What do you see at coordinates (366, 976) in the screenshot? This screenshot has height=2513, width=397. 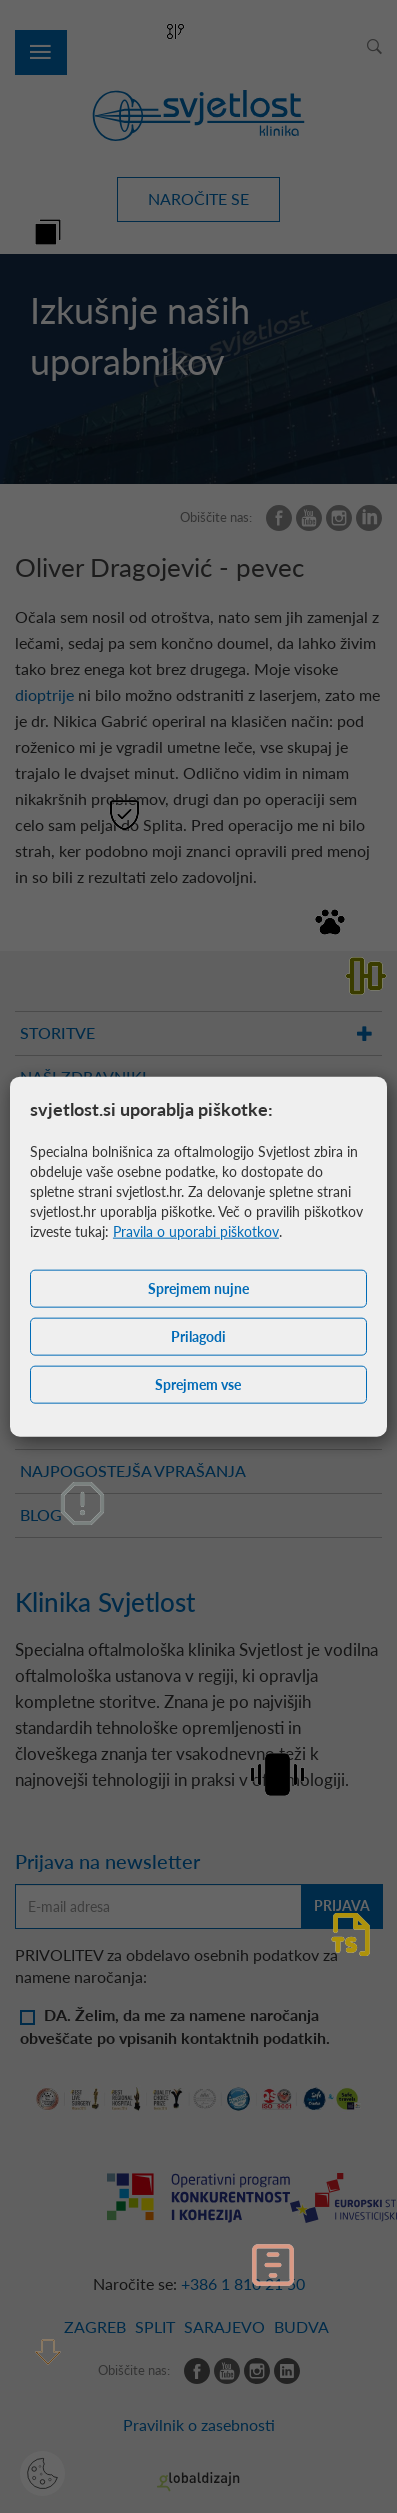 I see `align objects to vertical center` at bounding box center [366, 976].